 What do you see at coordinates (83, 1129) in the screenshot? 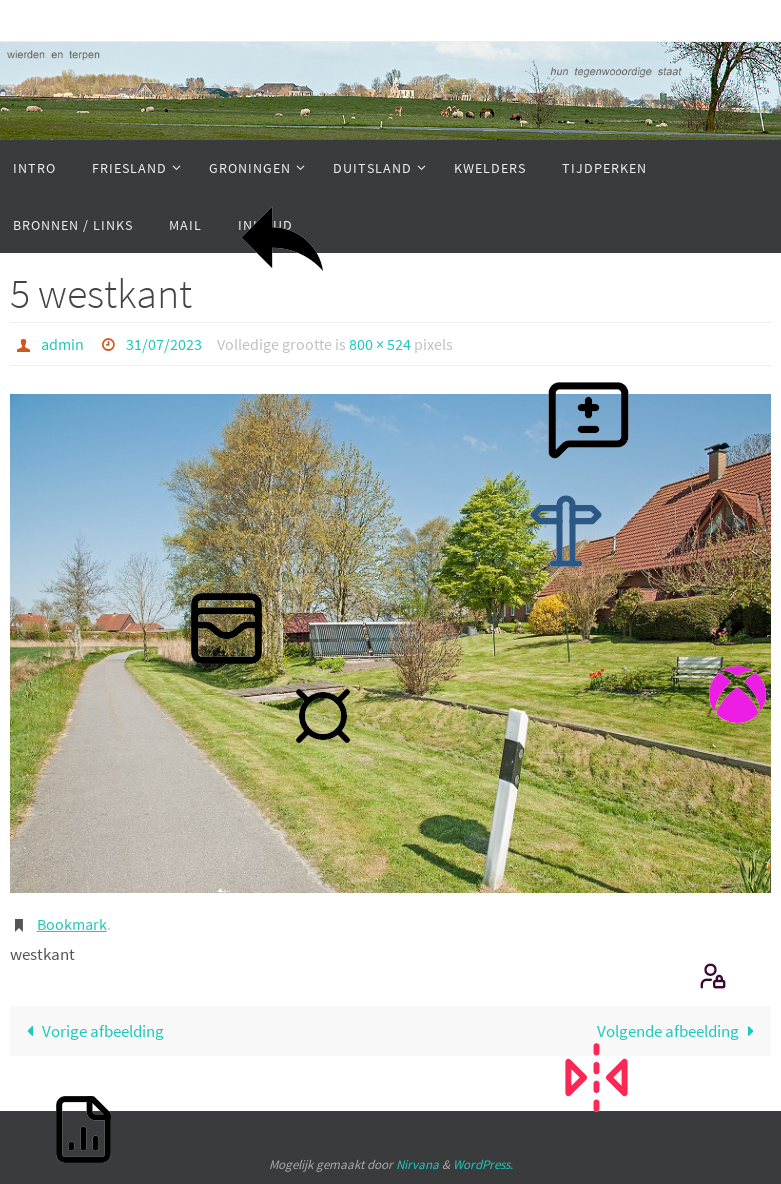
I see `view report or analytics file` at bounding box center [83, 1129].